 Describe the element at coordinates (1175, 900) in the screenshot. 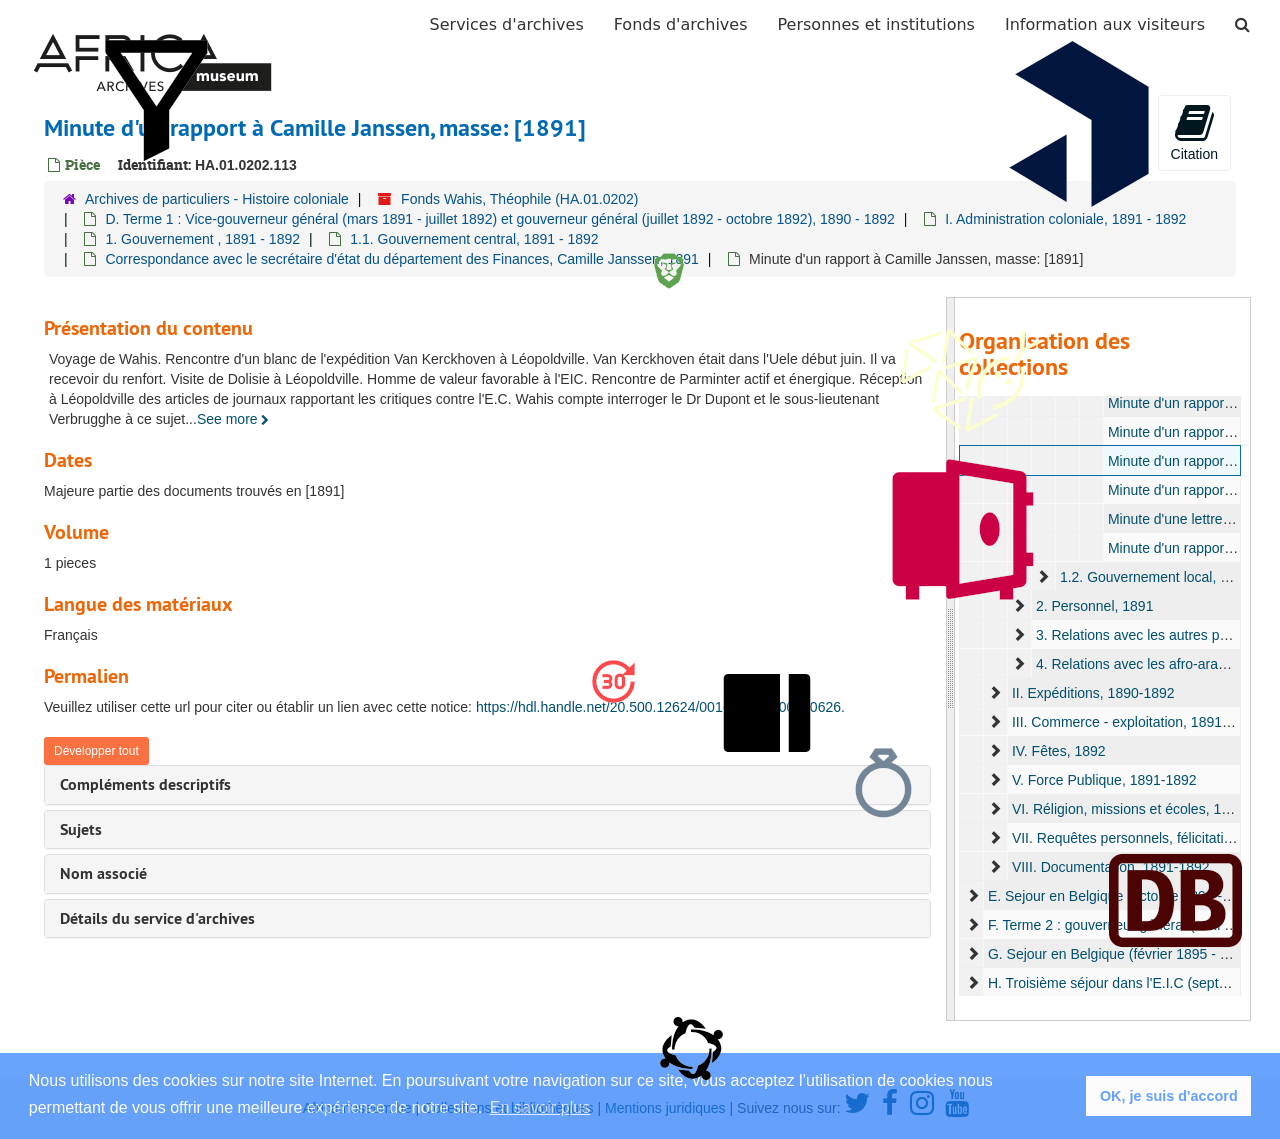

I see `deutsche bahn logo - german railway company` at that location.